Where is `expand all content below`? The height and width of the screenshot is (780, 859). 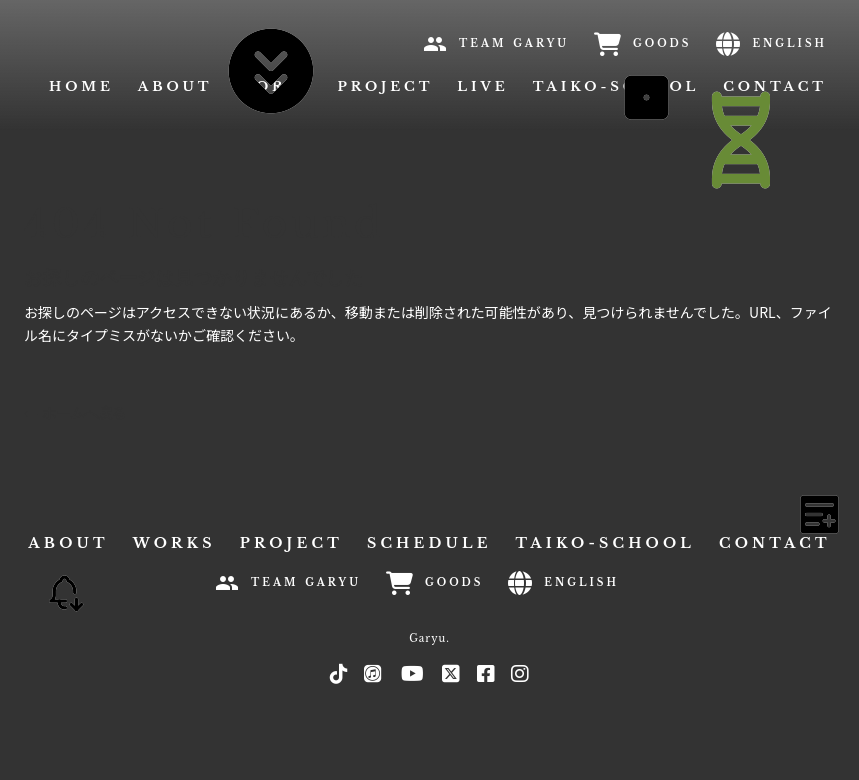 expand all content below is located at coordinates (271, 71).